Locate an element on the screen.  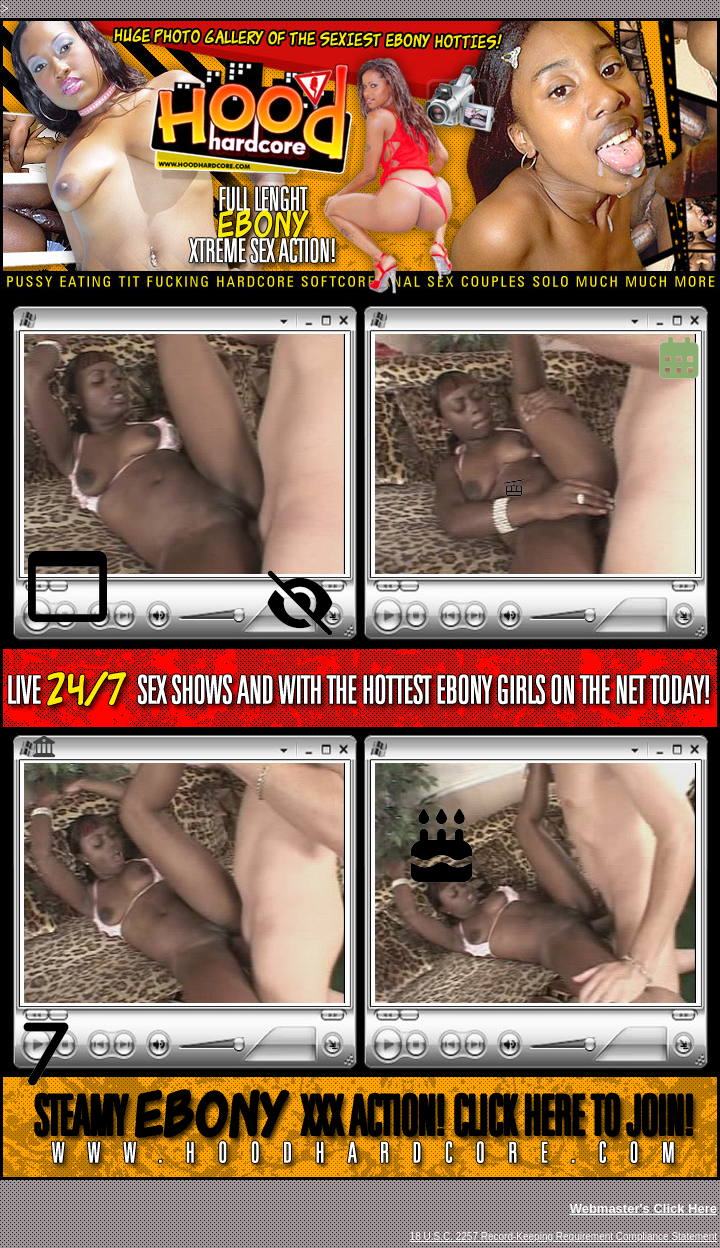
view calendar with scheduled events is located at coordinates (679, 359).